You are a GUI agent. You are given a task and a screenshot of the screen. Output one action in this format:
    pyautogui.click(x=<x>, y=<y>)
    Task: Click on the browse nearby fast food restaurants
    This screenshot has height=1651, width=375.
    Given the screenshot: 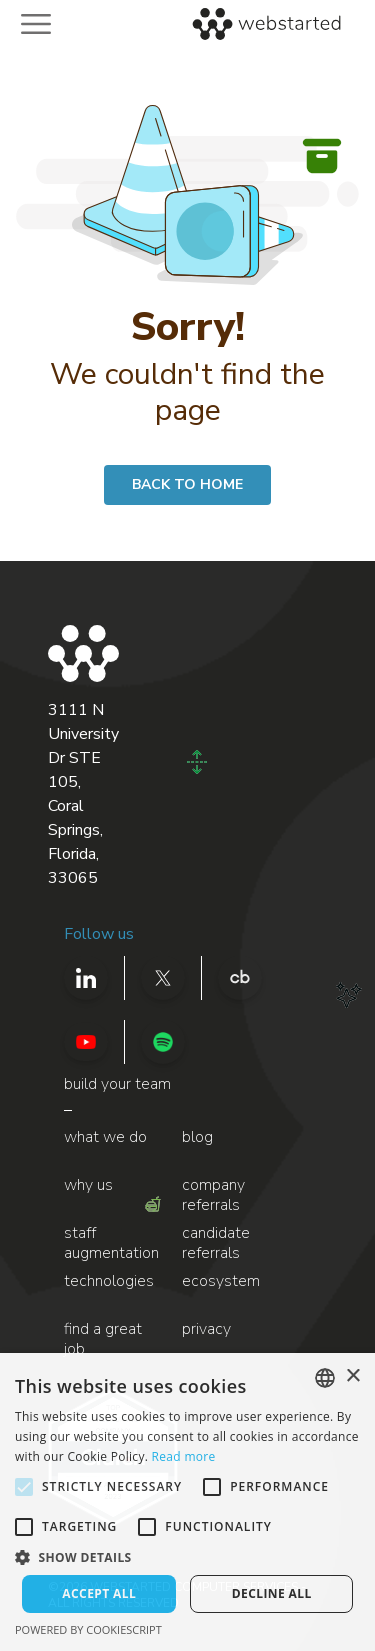 What is the action you would take?
    pyautogui.click(x=153, y=1204)
    